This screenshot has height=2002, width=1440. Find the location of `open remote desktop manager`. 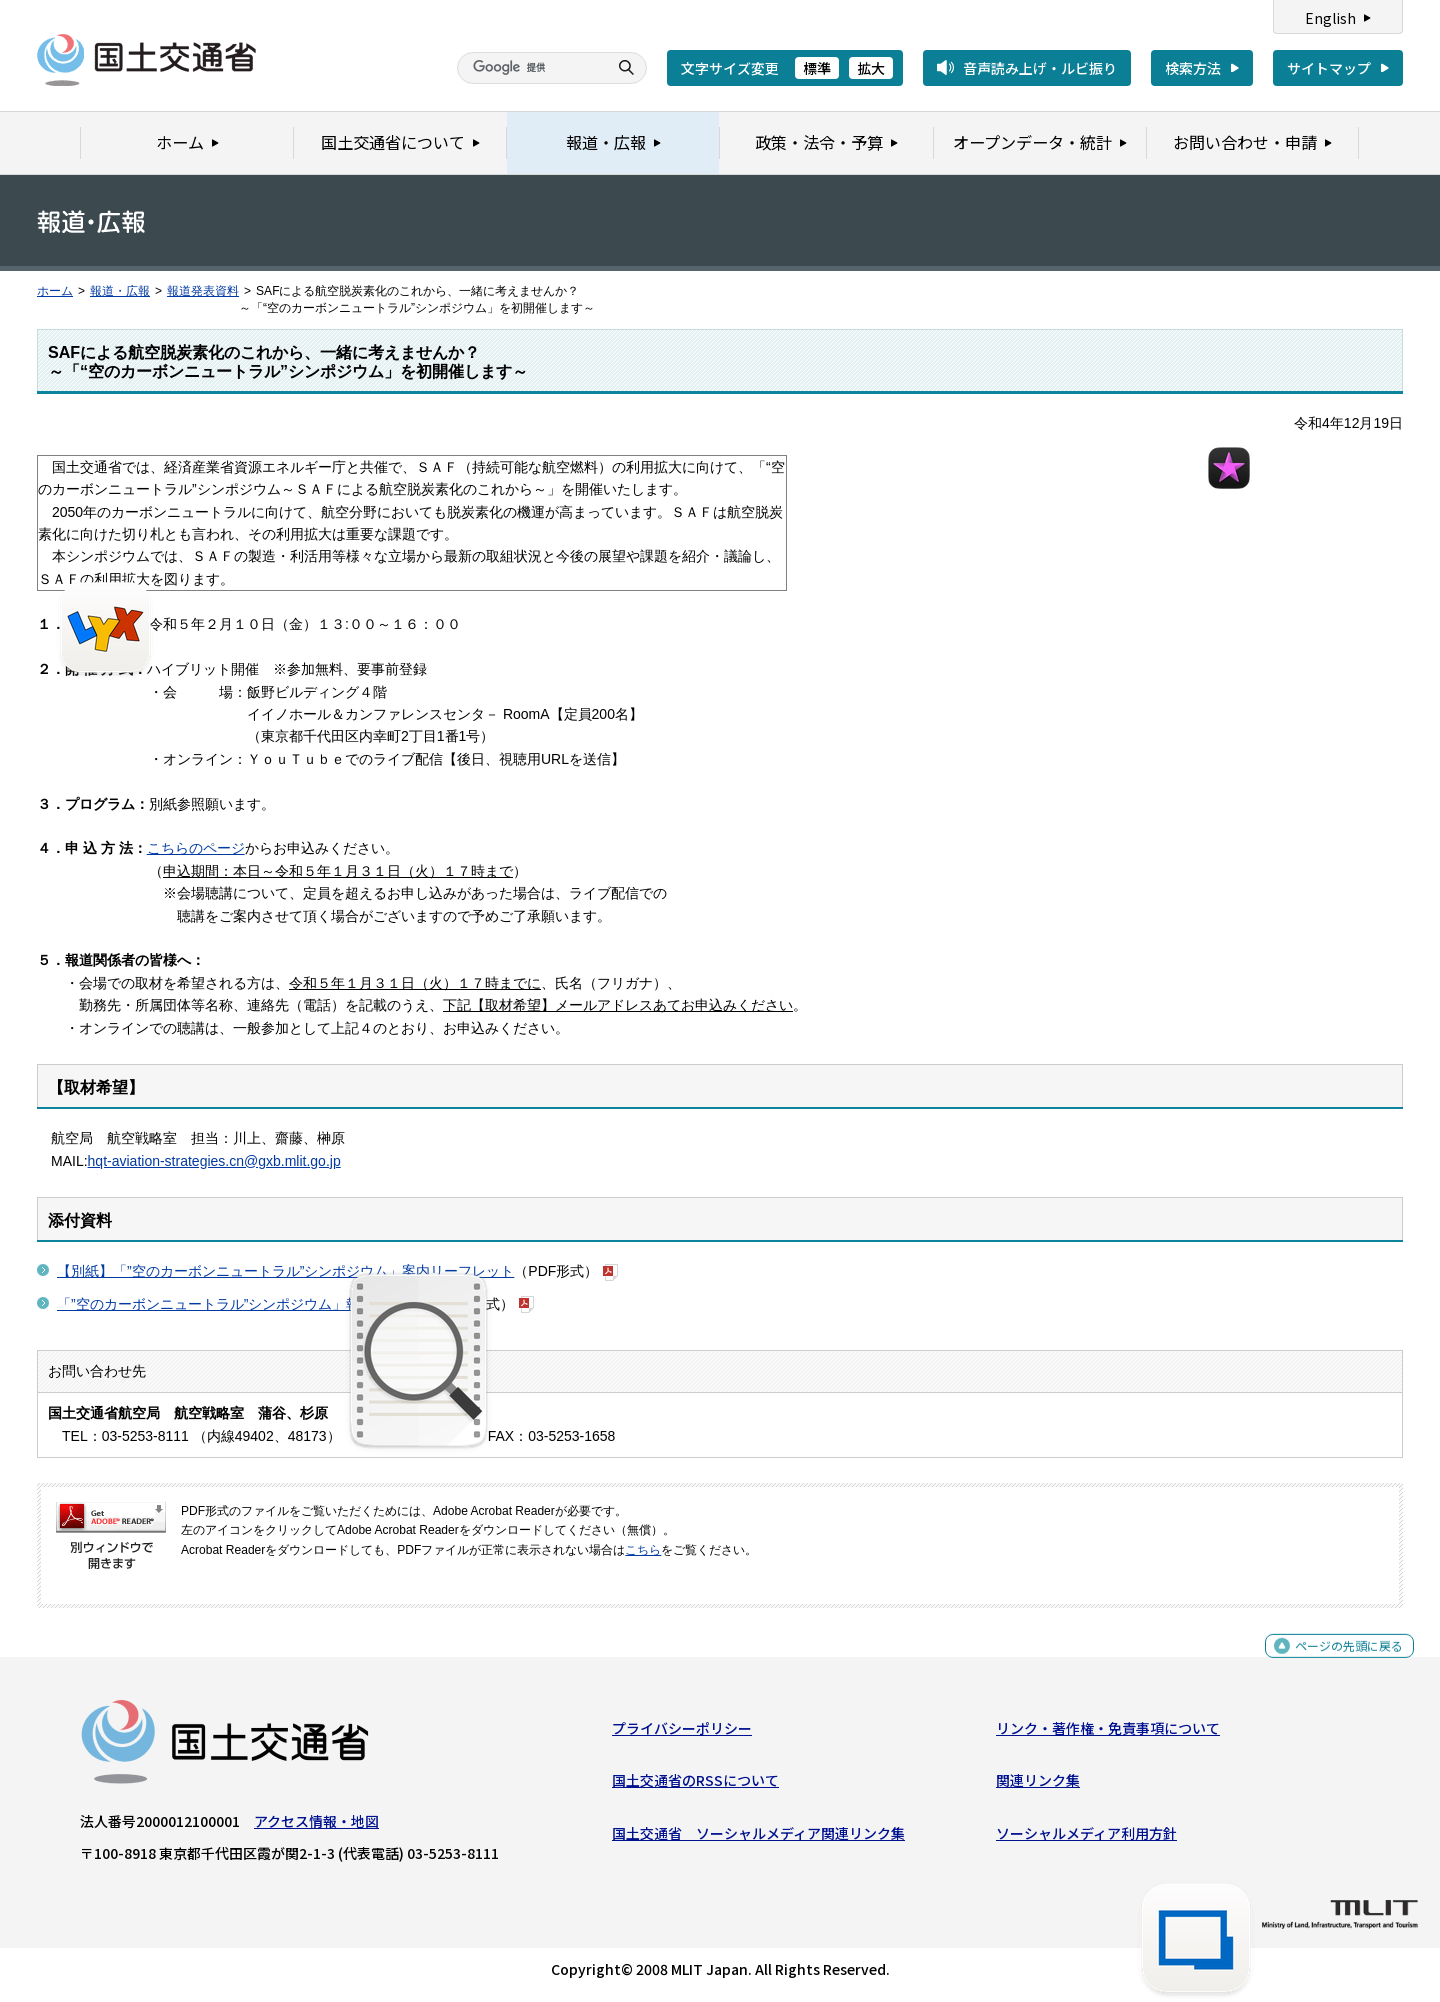

open remote desktop manager is located at coordinates (1196, 1938).